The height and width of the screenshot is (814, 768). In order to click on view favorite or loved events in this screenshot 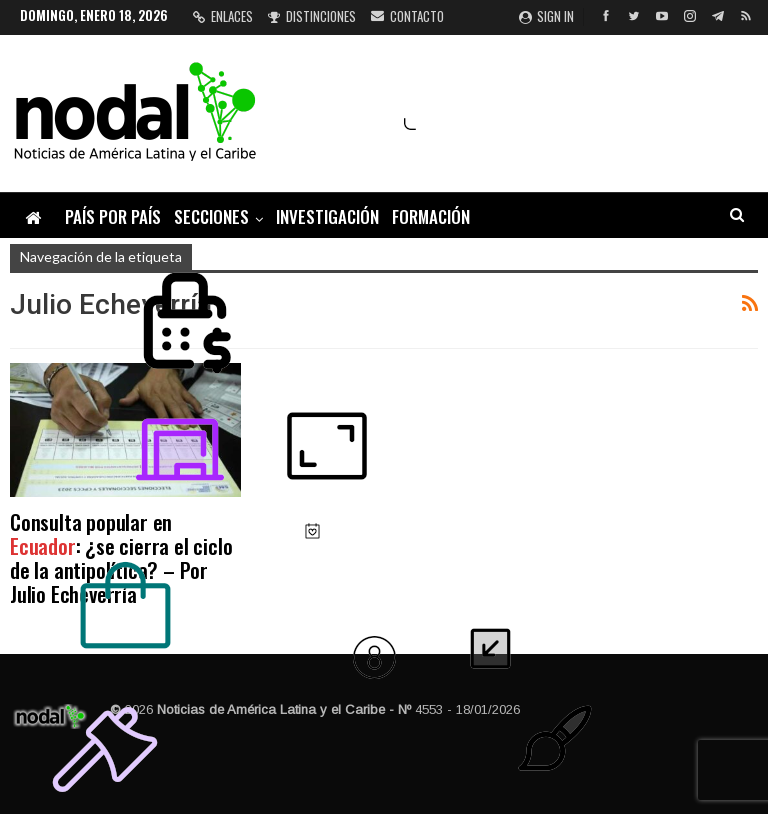, I will do `click(312, 531)`.